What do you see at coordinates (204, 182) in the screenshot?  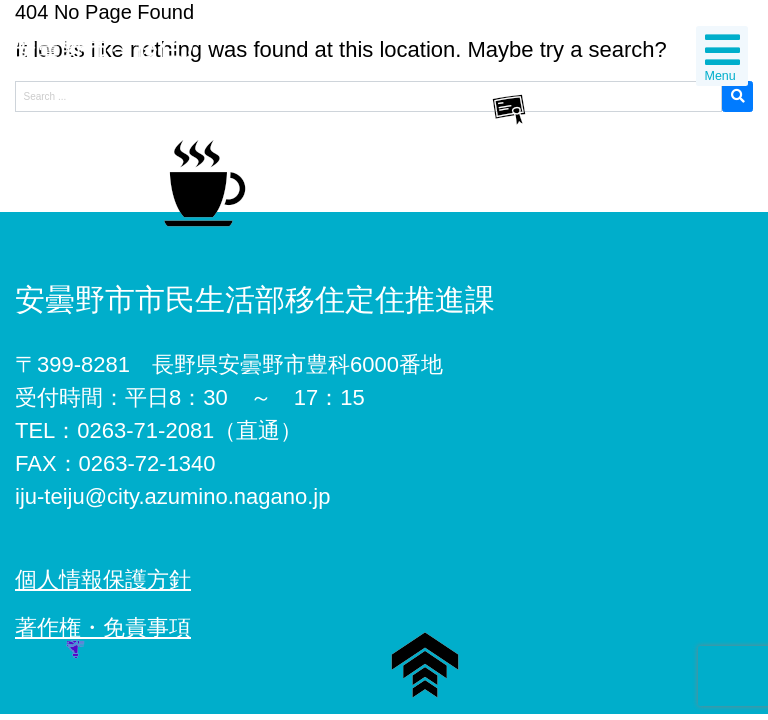 I see `find nearby coffee shops or cafés` at bounding box center [204, 182].